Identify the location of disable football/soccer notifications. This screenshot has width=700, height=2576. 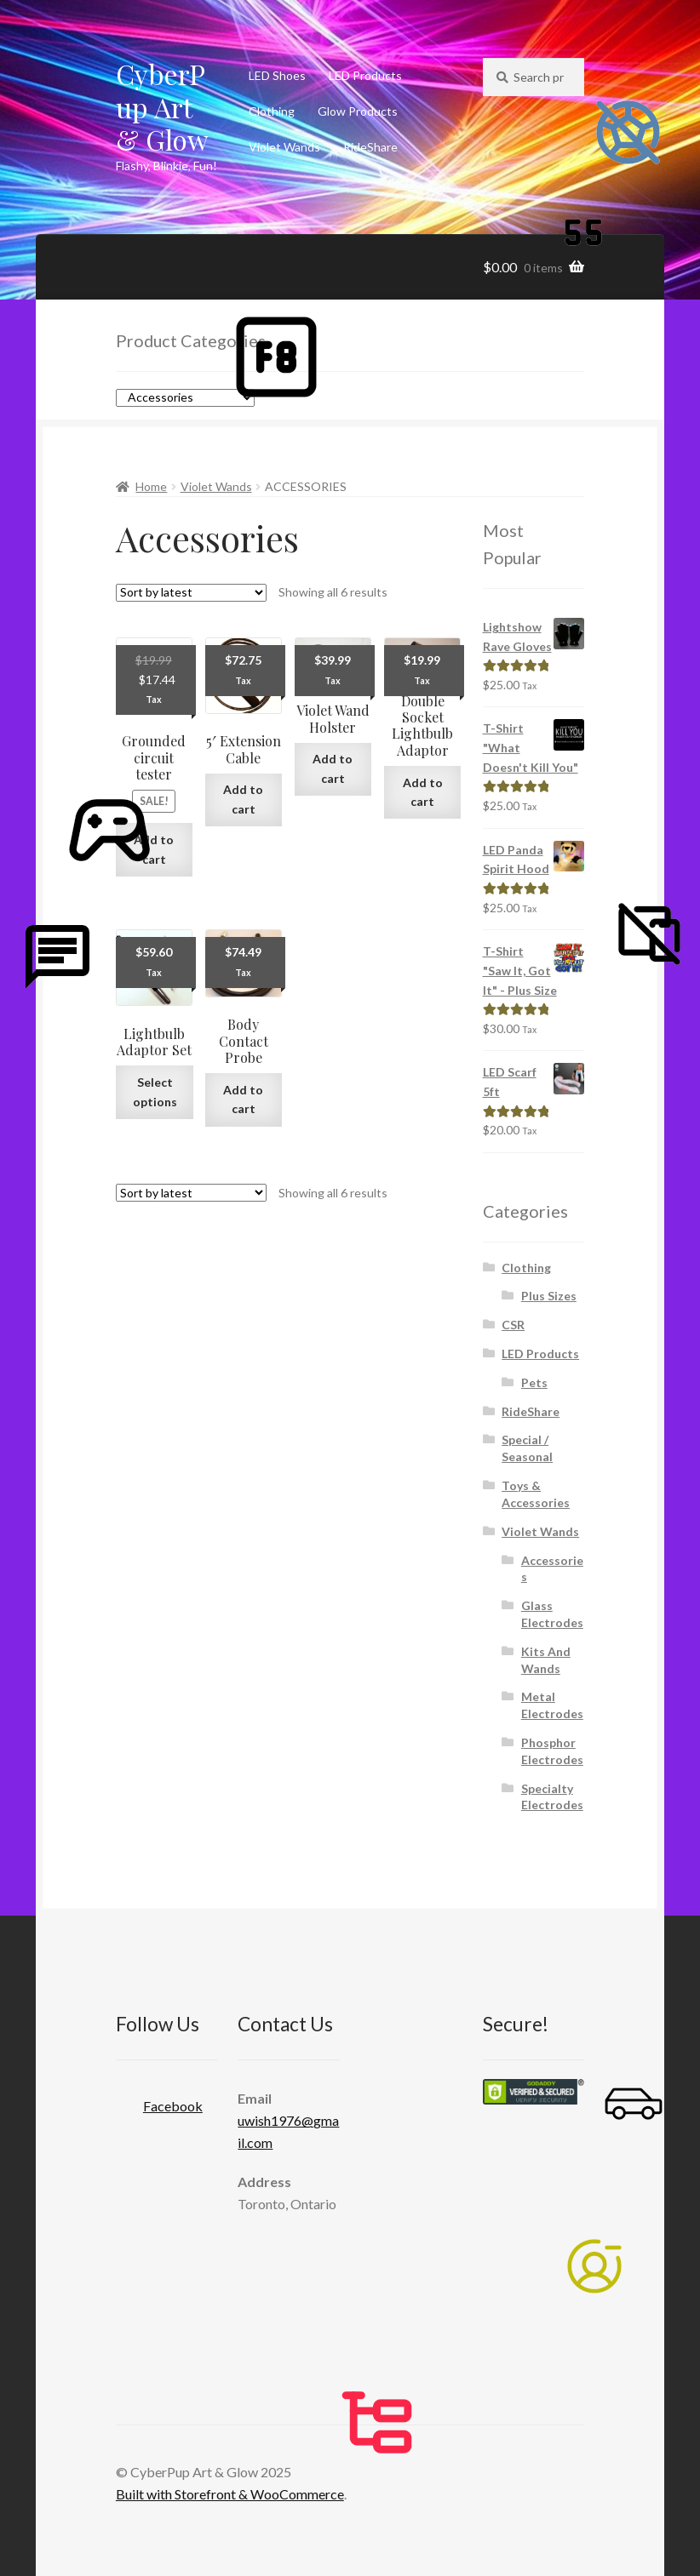
(628, 132).